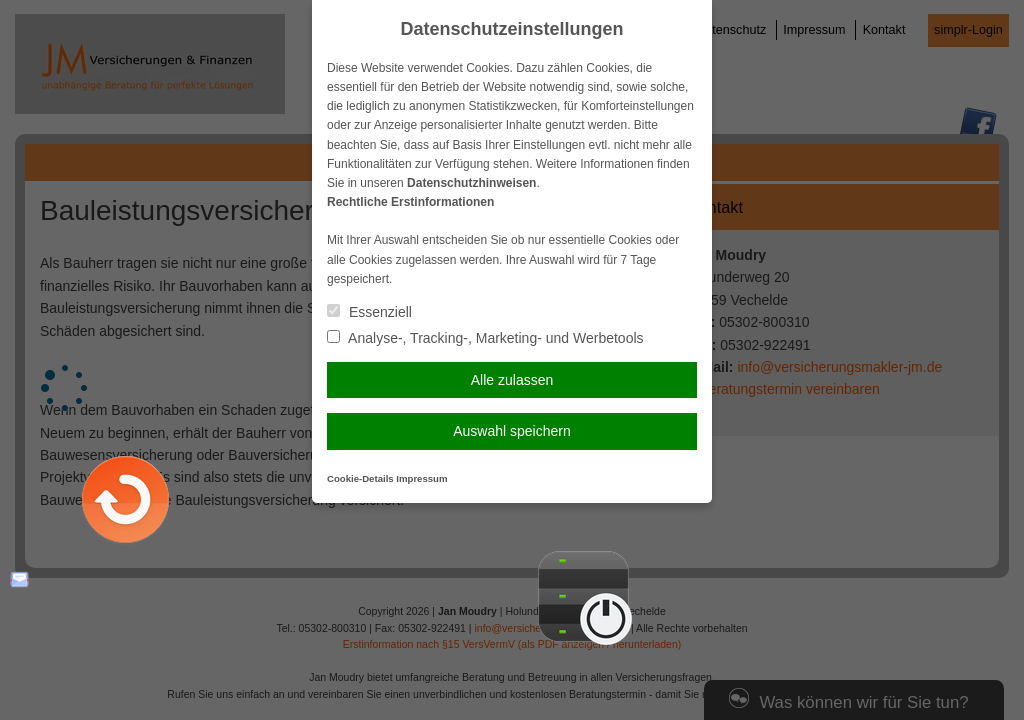 The image size is (1024, 720). Describe the element at coordinates (125, 499) in the screenshot. I see `open Ubuntu Livepatch settings` at that location.